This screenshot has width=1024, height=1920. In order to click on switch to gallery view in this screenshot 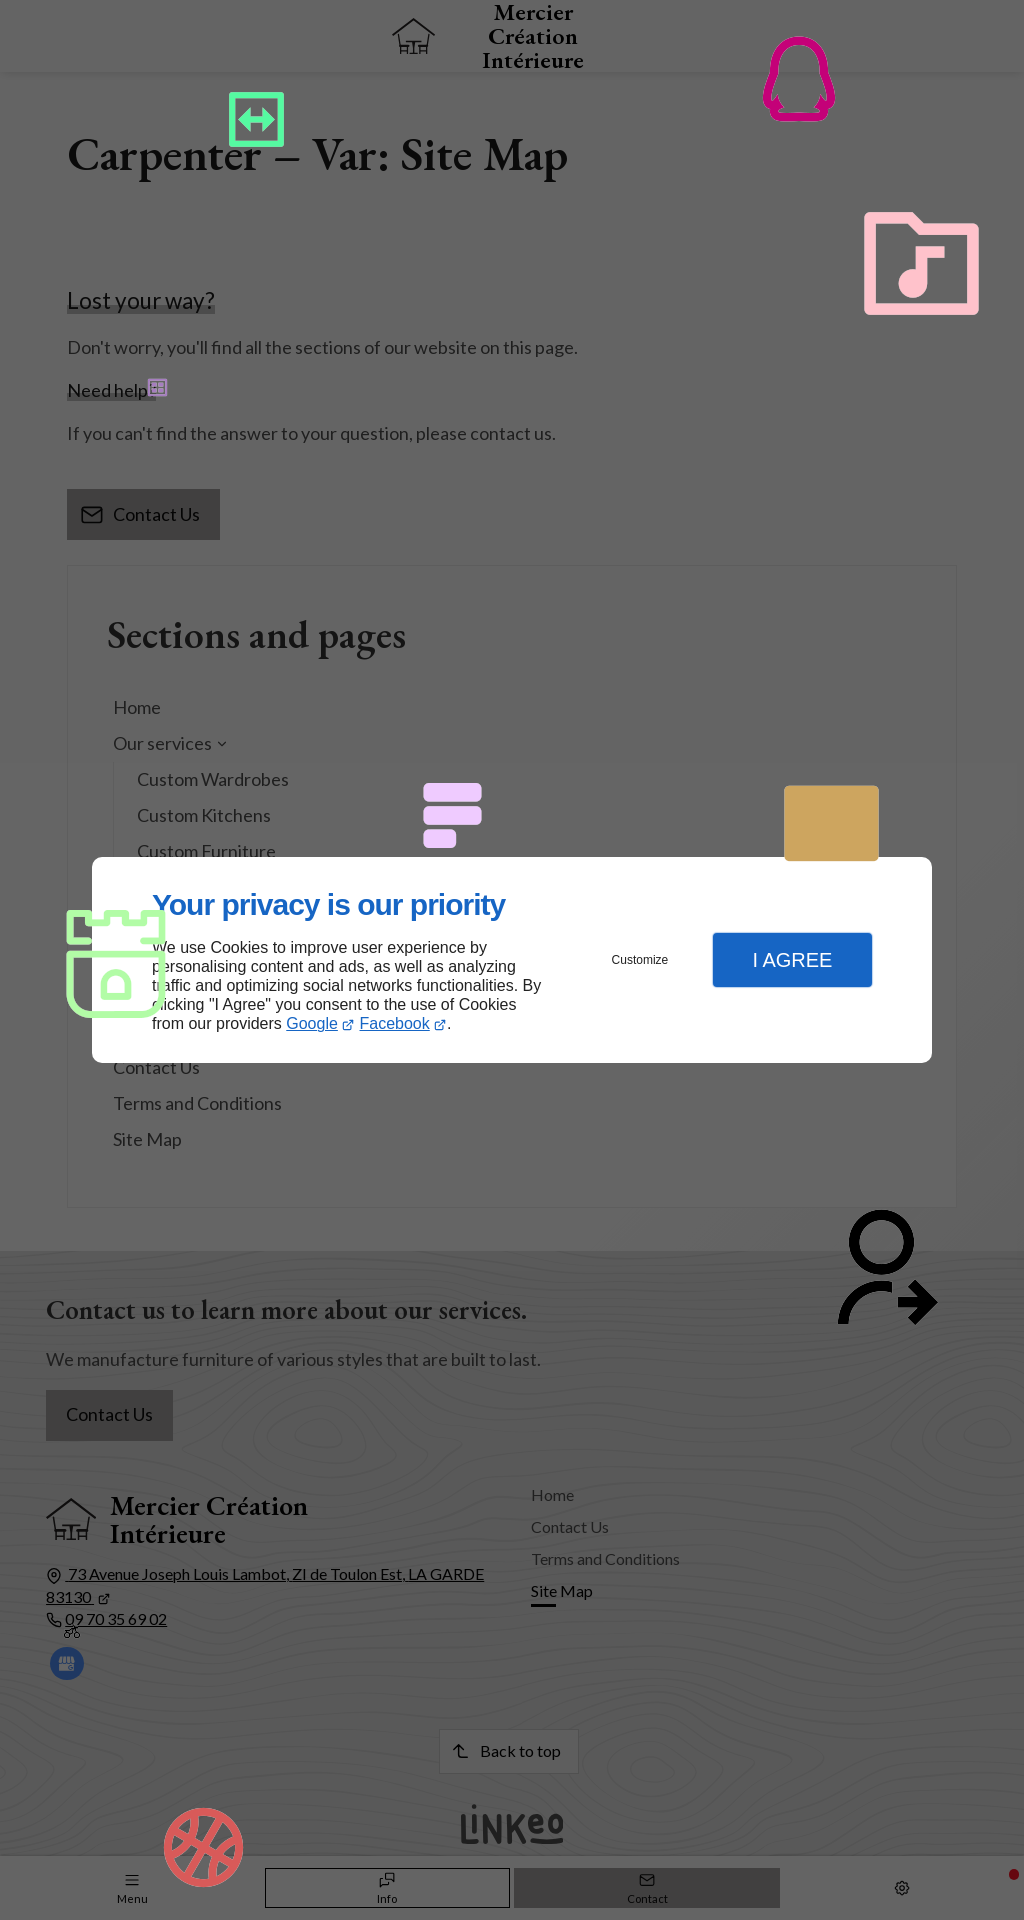, I will do `click(157, 387)`.